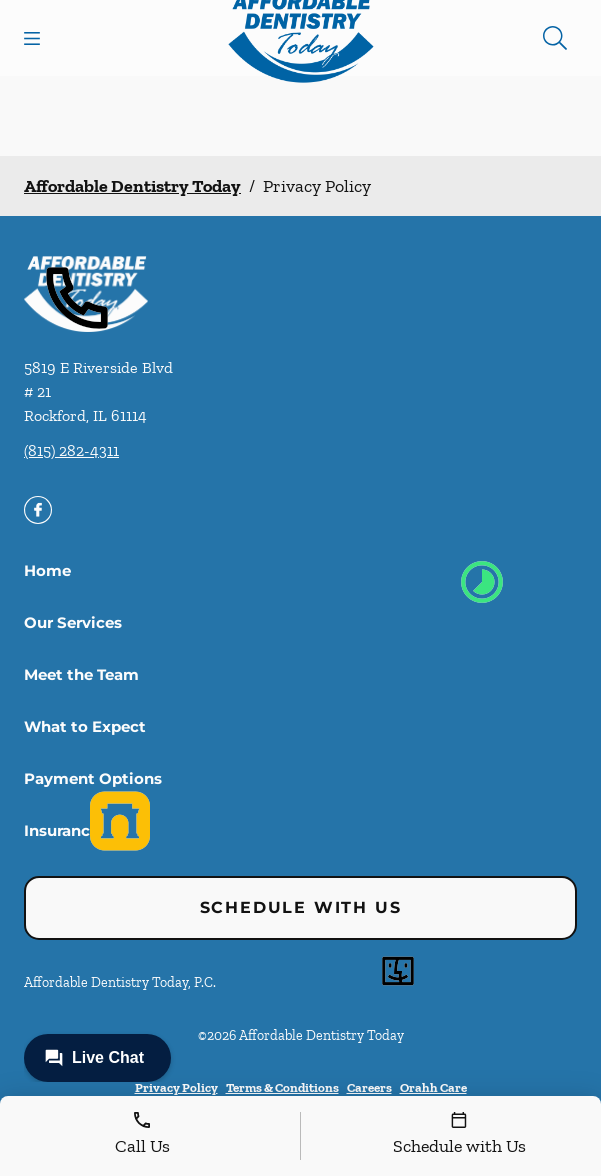  What do you see at coordinates (482, 582) in the screenshot?
I see `indicates task or download is 50% complete` at bounding box center [482, 582].